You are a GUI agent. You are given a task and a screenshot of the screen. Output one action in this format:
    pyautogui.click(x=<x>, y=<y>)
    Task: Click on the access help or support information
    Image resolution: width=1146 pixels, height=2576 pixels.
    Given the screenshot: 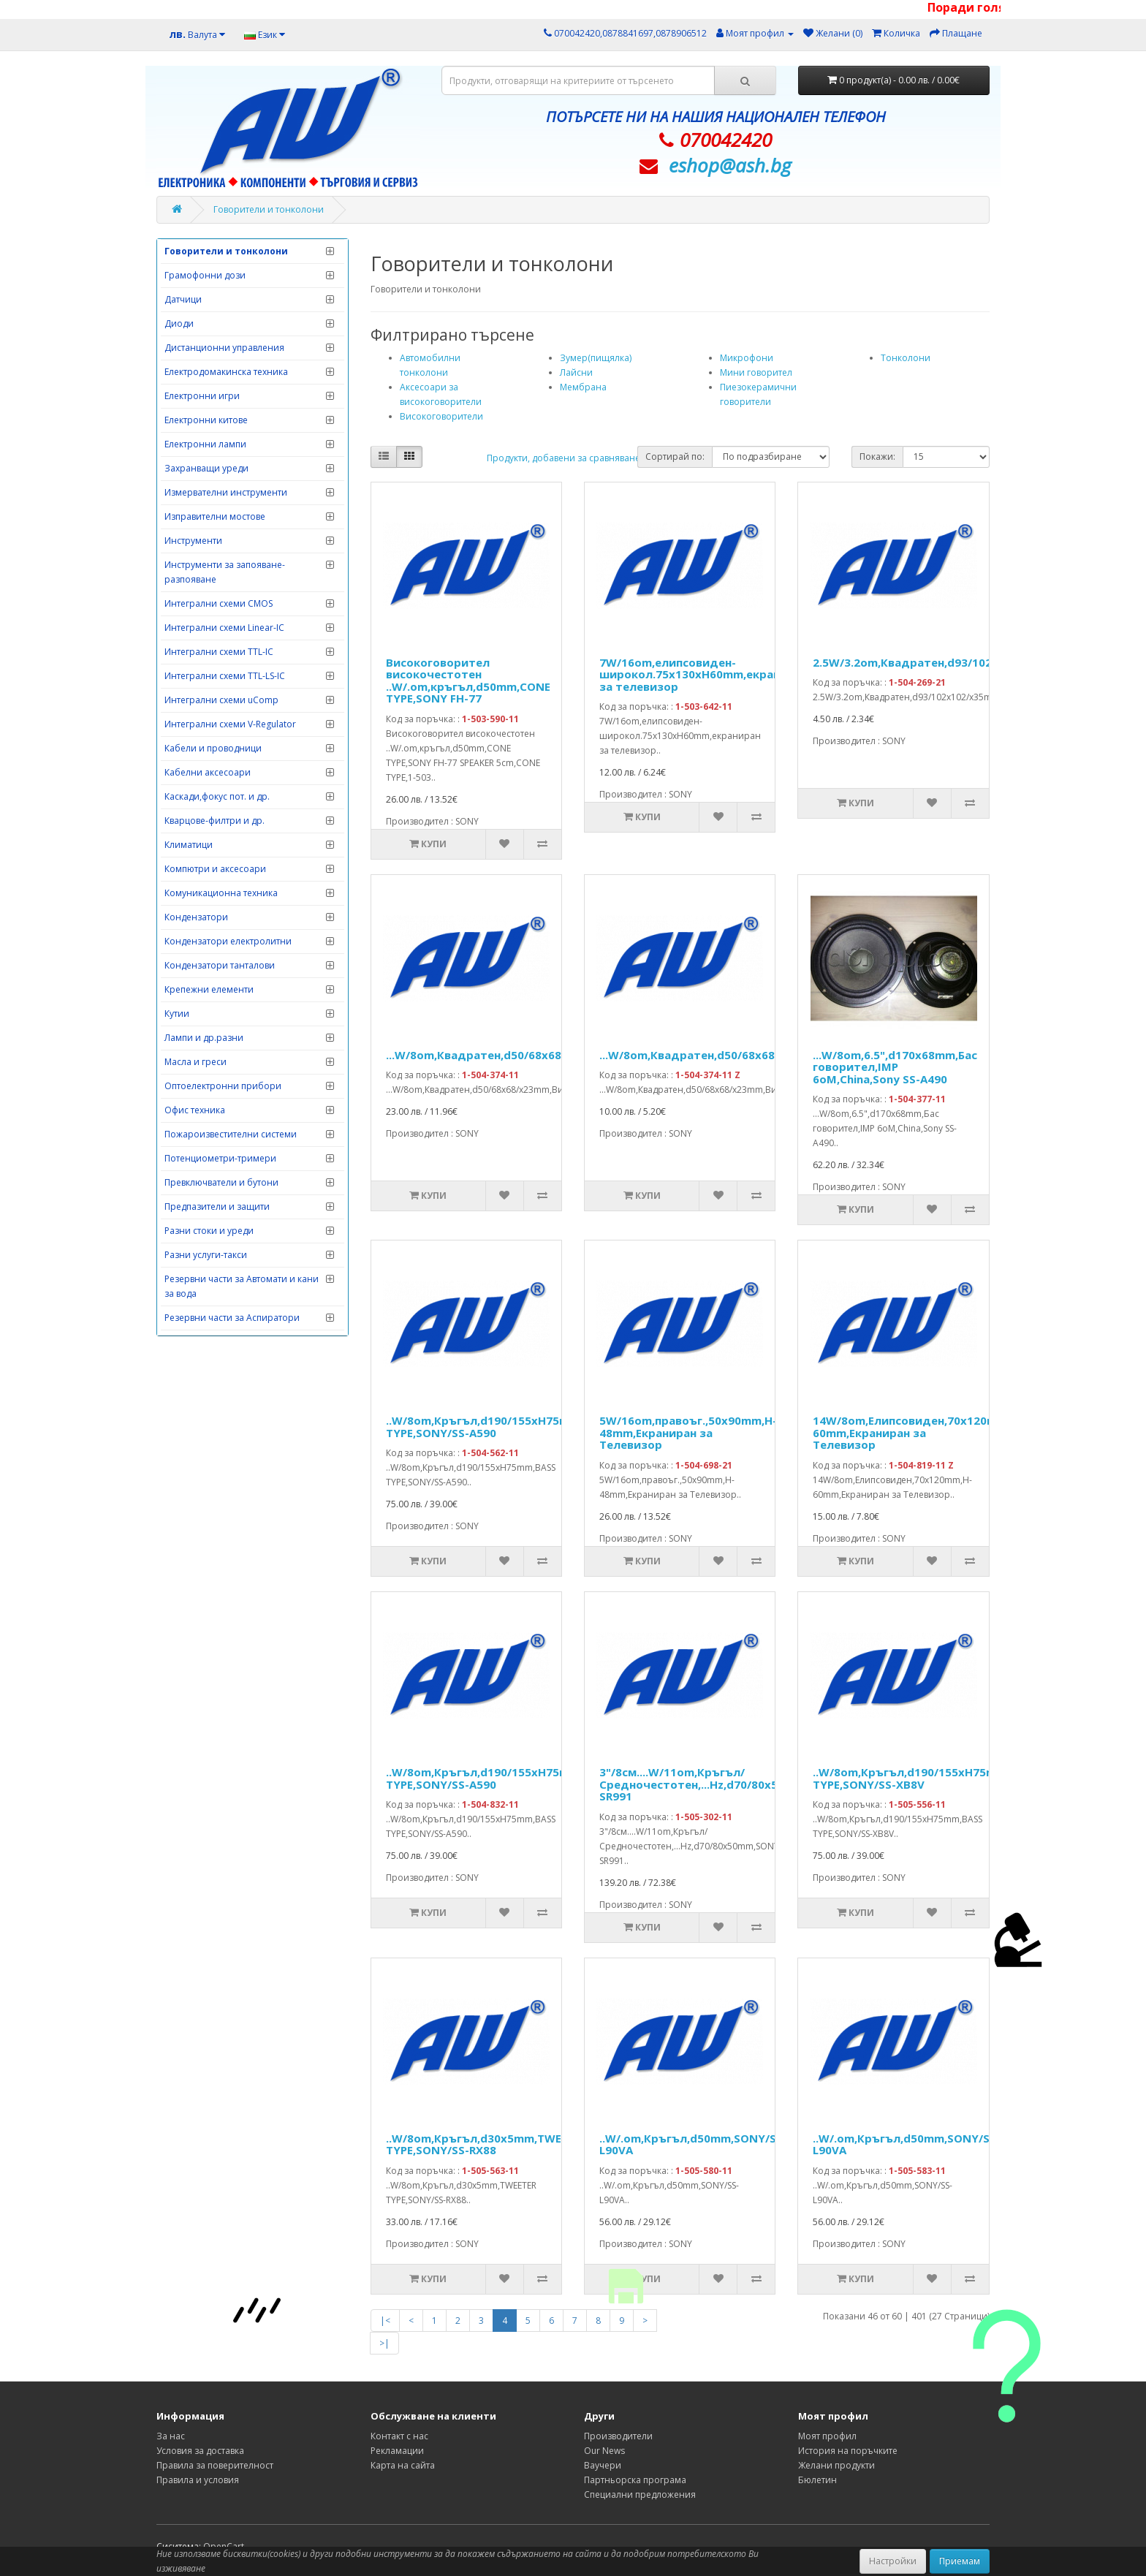 What is the action you would take?
    pyautogui.click(x=1006, y=2365)
    